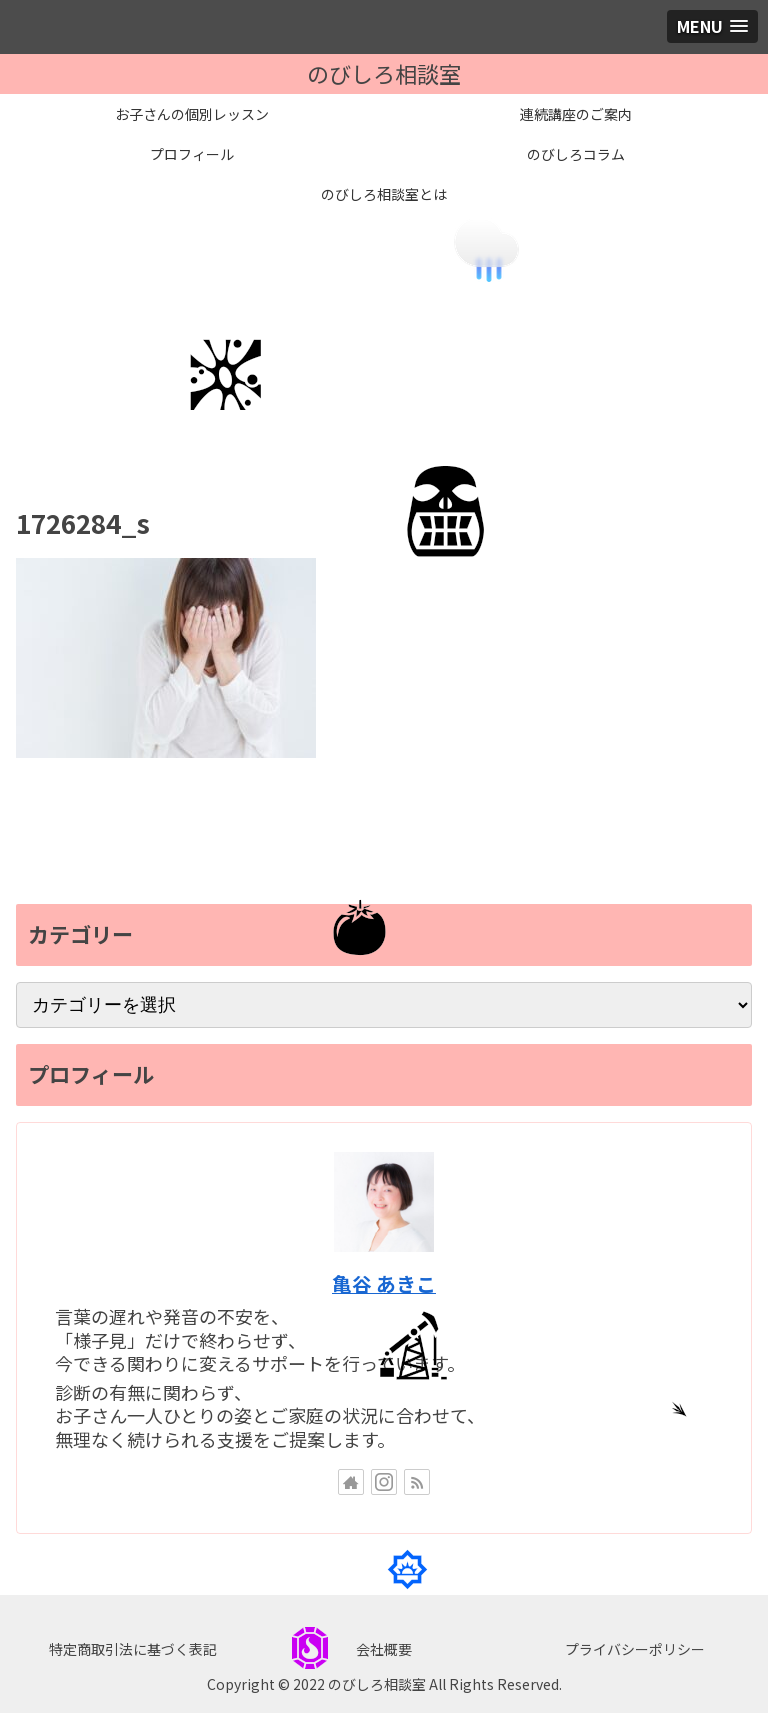 The image size is (768, 1713). What do you see at coordinates (226, 375) in the screenshot?
I see `trigger a splatter or explosion effect` at bounding box center [226, 375].